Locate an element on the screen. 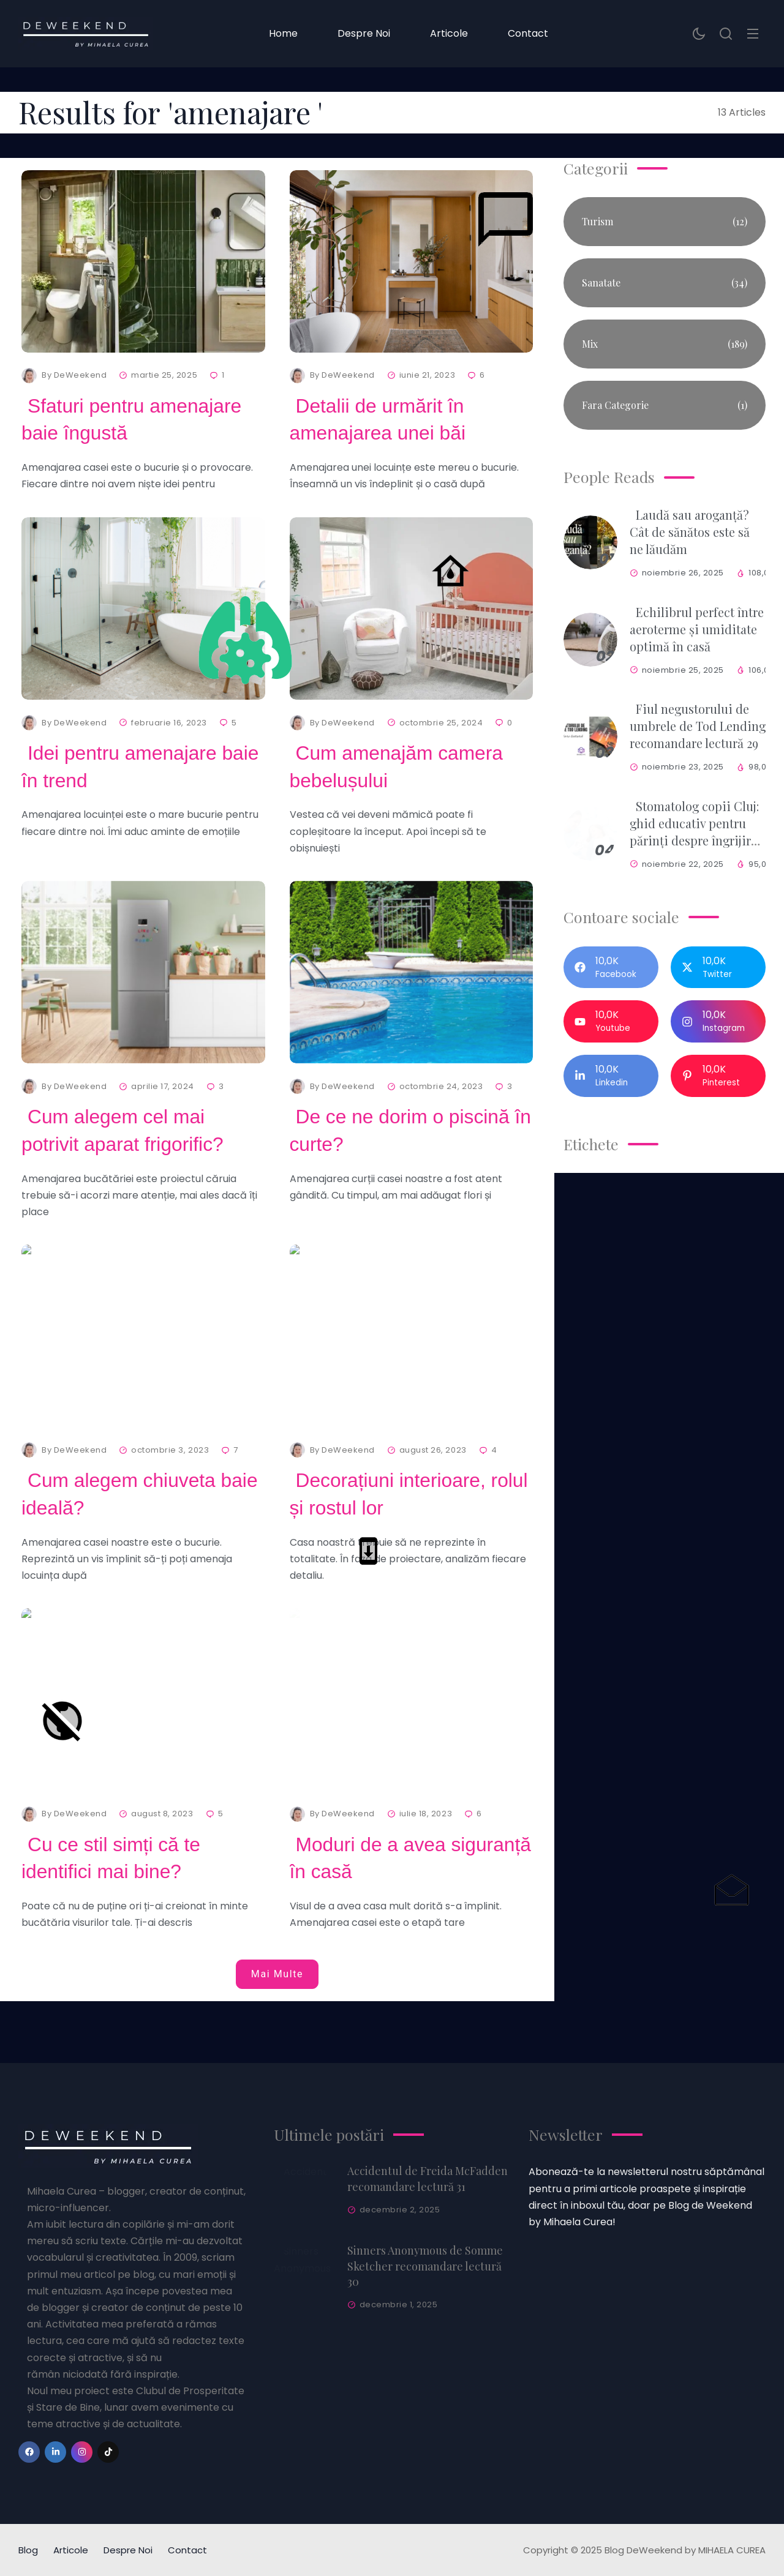 This screenshot has height=2576, width=784. indicates water damage or flooding in a home is located at coordinates (450, 571).